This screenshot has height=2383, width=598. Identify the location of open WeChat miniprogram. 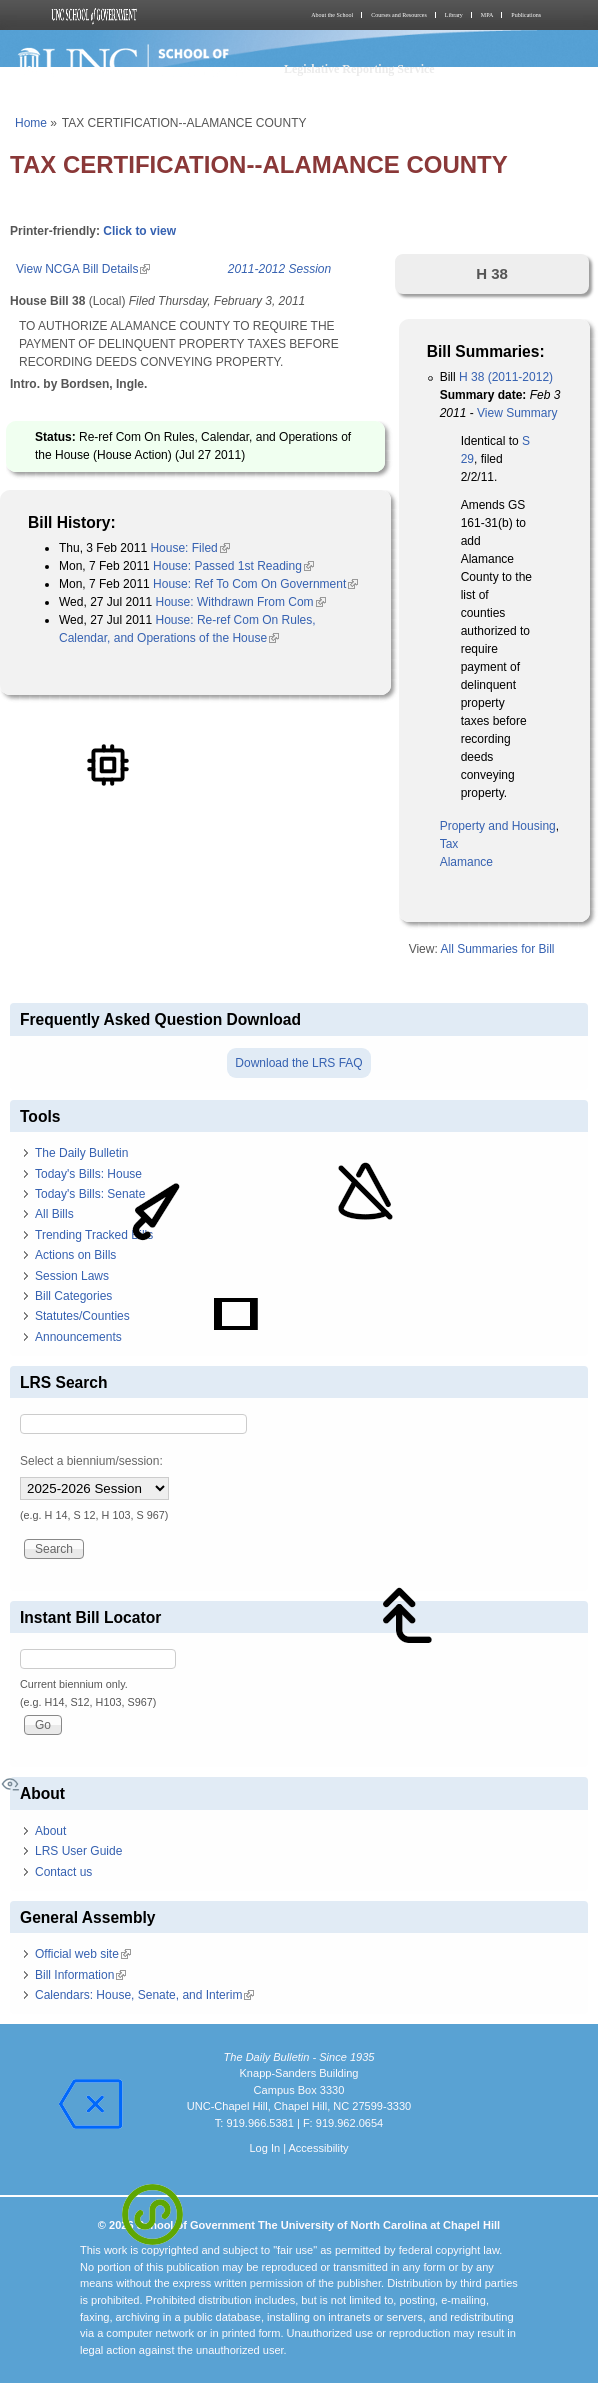
(152, 2214).